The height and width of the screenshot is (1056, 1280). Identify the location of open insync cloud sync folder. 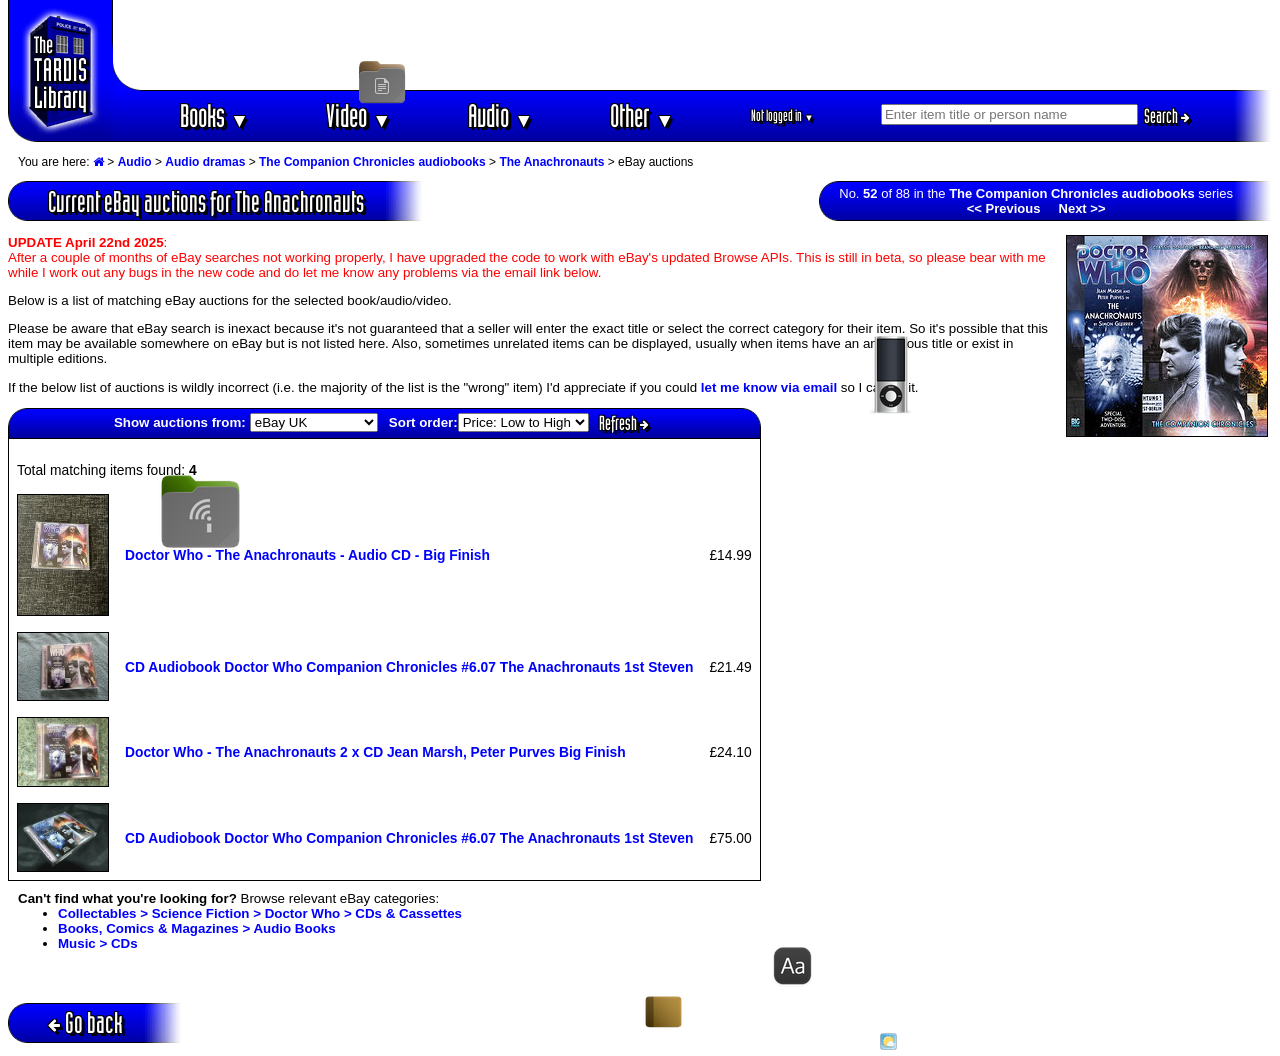
(200, 511).